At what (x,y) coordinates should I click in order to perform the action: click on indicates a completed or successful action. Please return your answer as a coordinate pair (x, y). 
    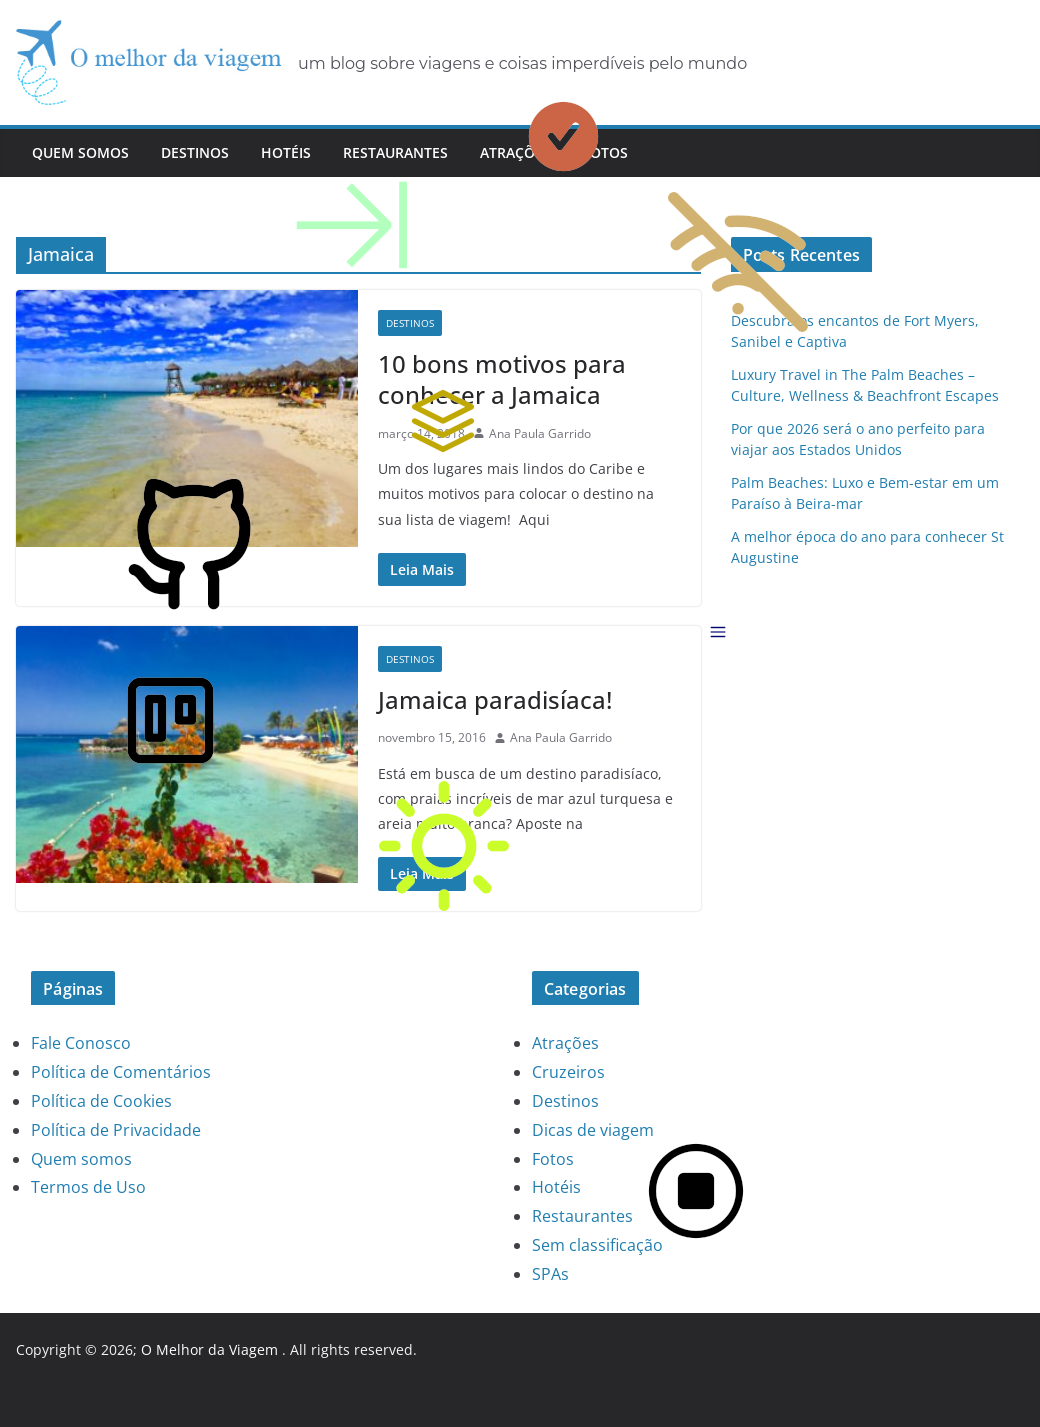
    Looking at the image, I should click on (563, 136).